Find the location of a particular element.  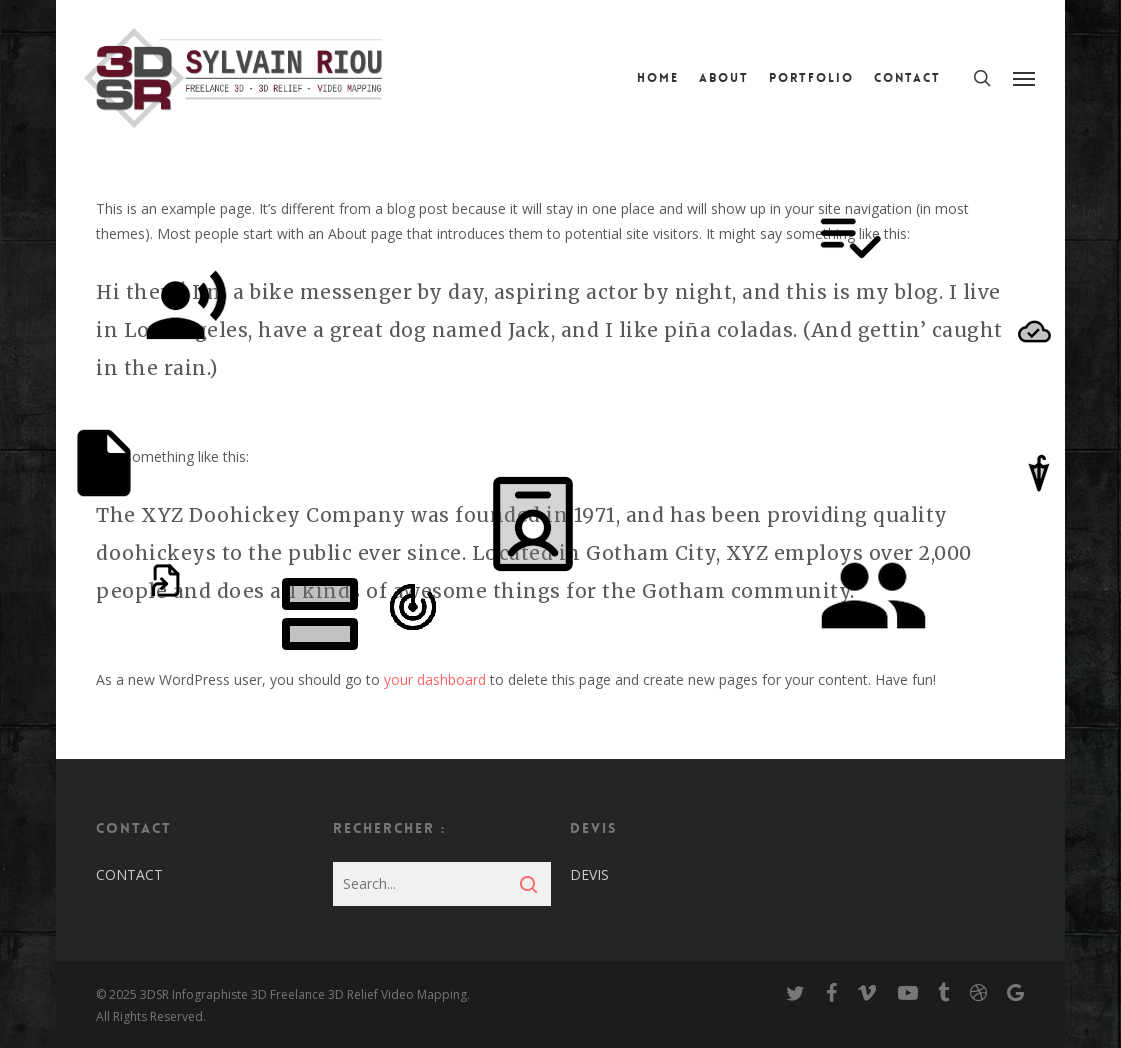

activate voice recording or speech input is located at coordinates (186, 306).